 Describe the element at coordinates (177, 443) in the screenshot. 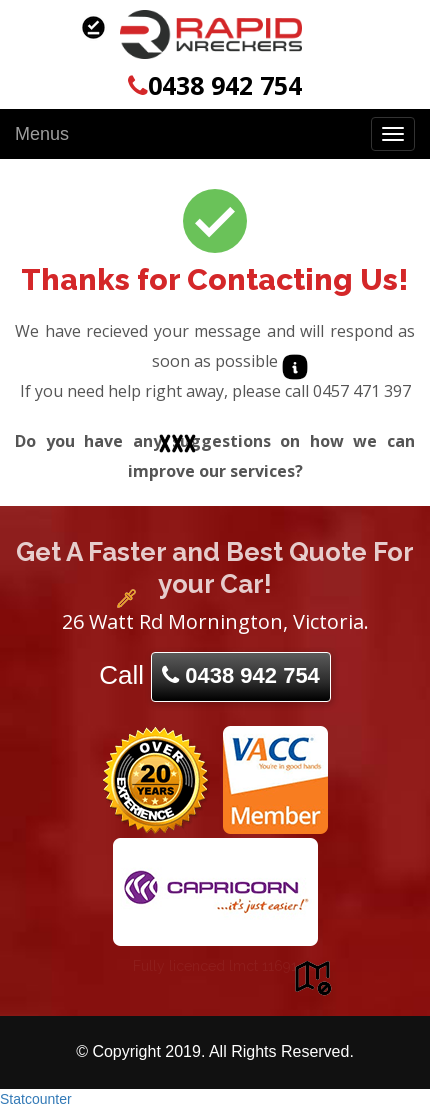

I see `indicates adult or mature content rating` at that location.